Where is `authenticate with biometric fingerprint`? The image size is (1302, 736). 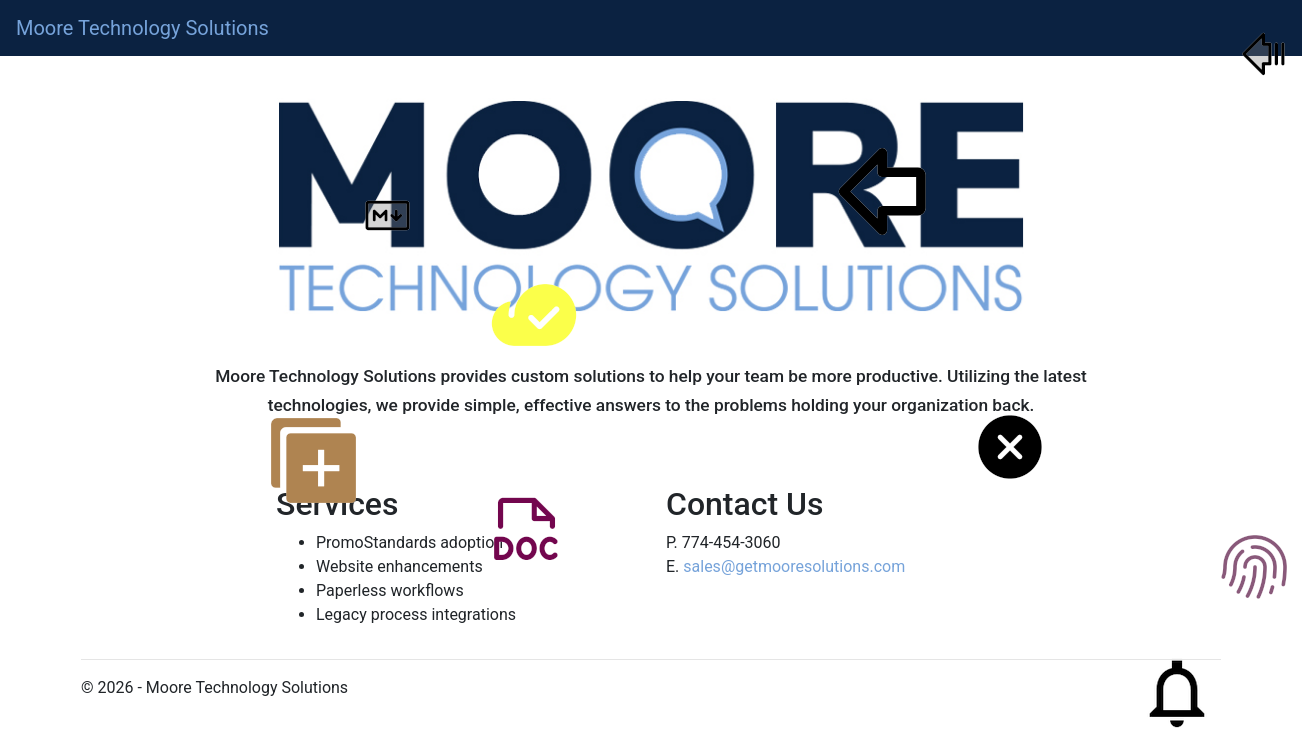 authenticate with biometric fingerprint is located at coordinates (1255, 567).